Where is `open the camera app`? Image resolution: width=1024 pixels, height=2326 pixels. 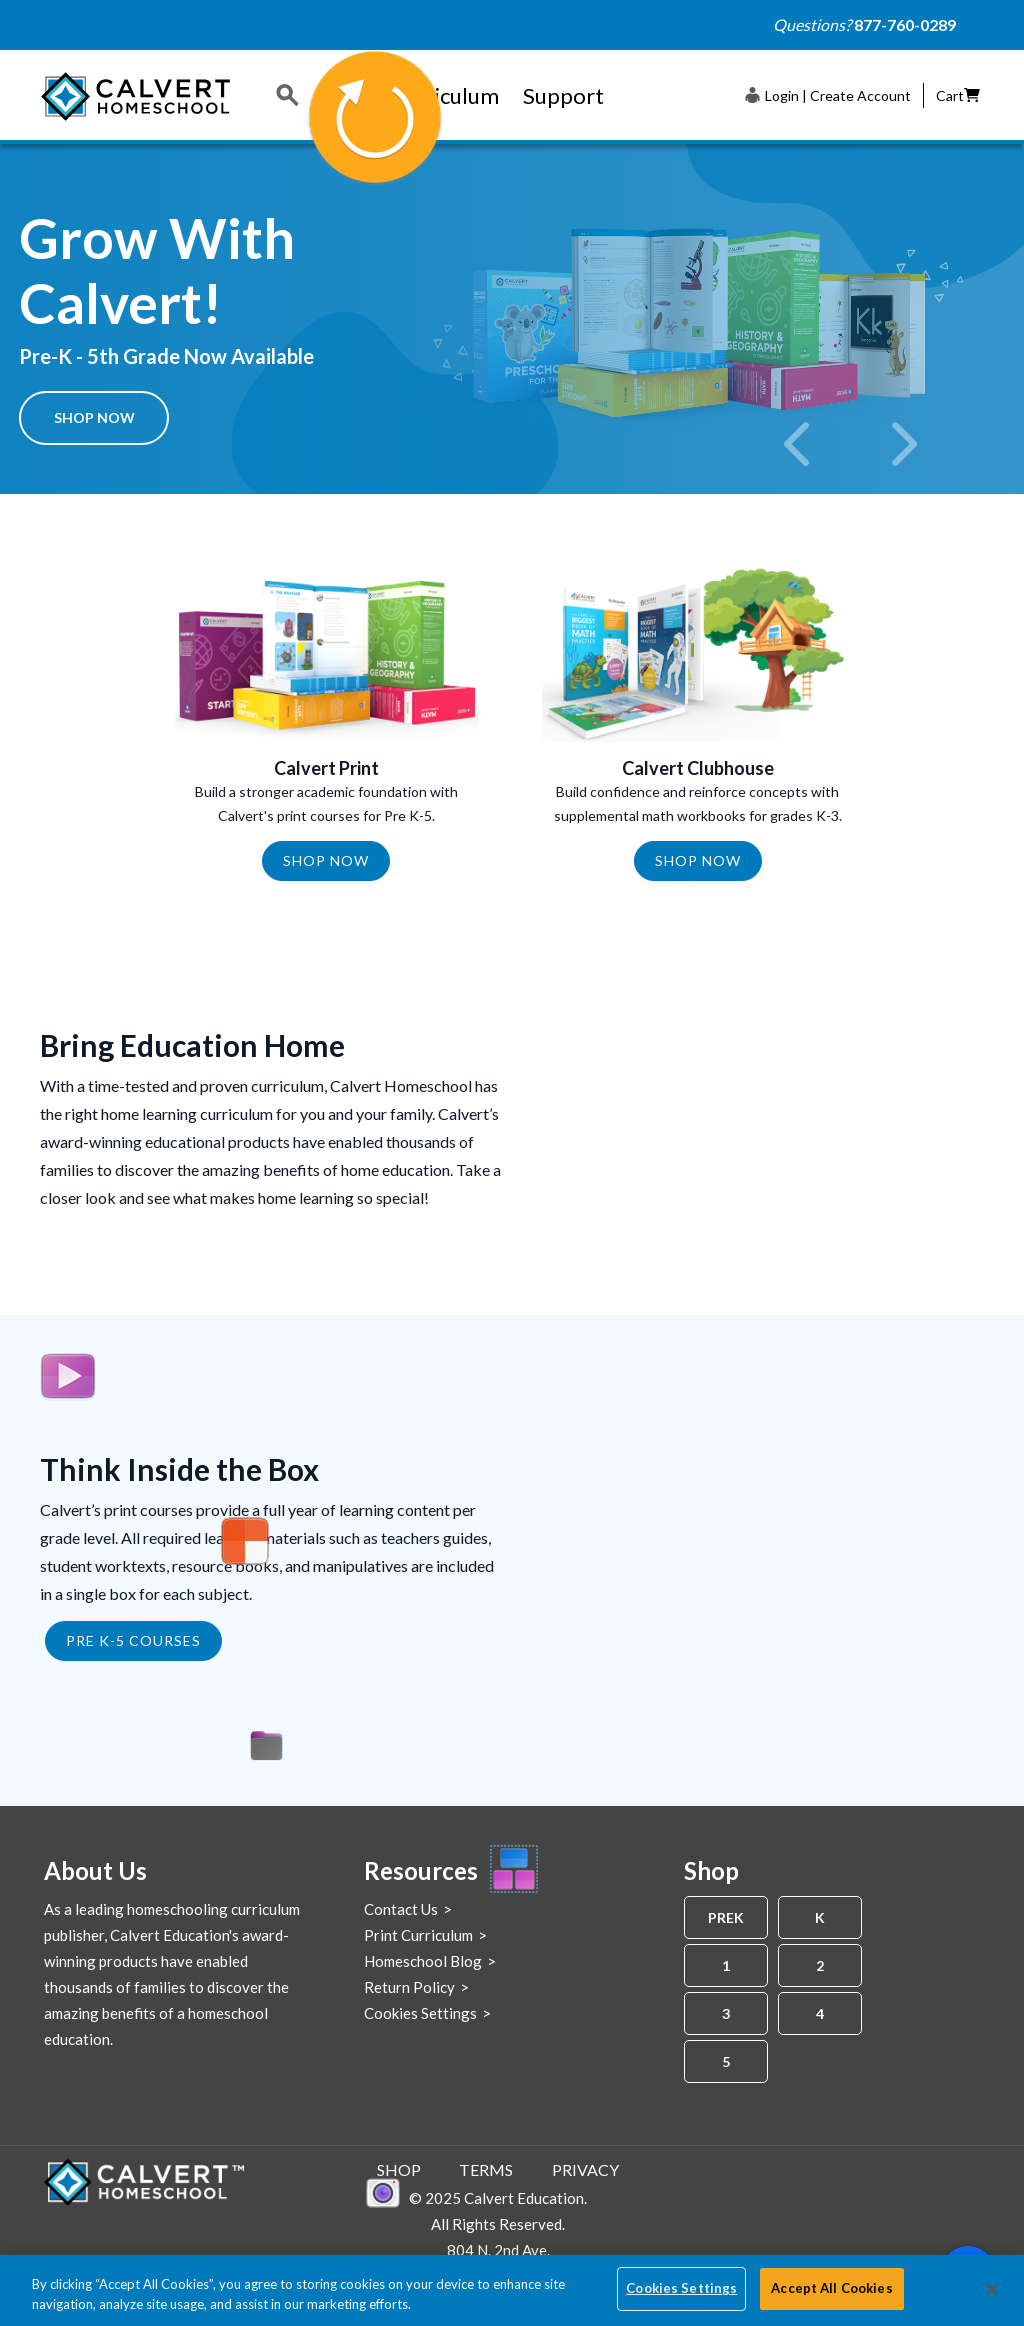
open the camera app is located at coordinates (383, 2193).